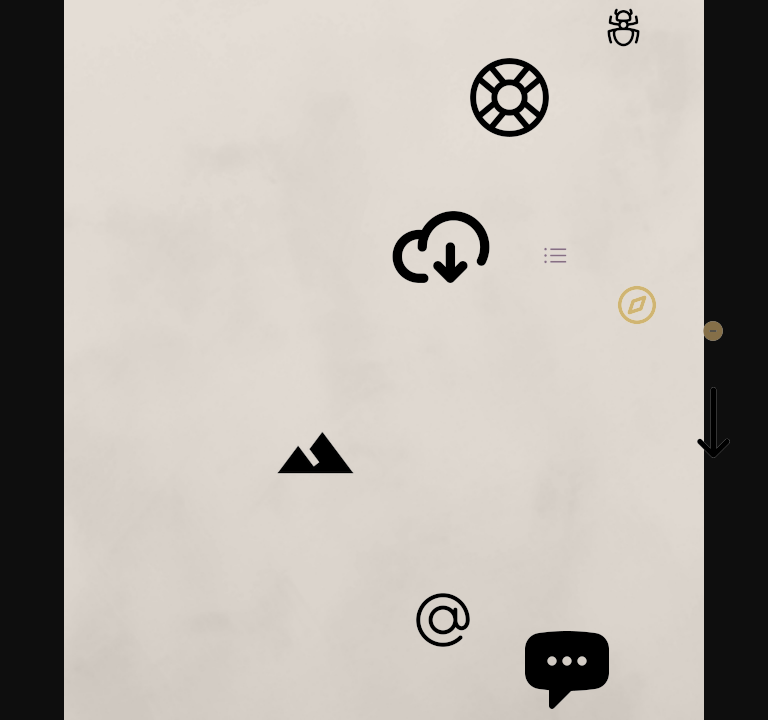  Describe the element at coordinates (443, 620) in the screenshot. I see `mention a user in a post or comment` at that location.